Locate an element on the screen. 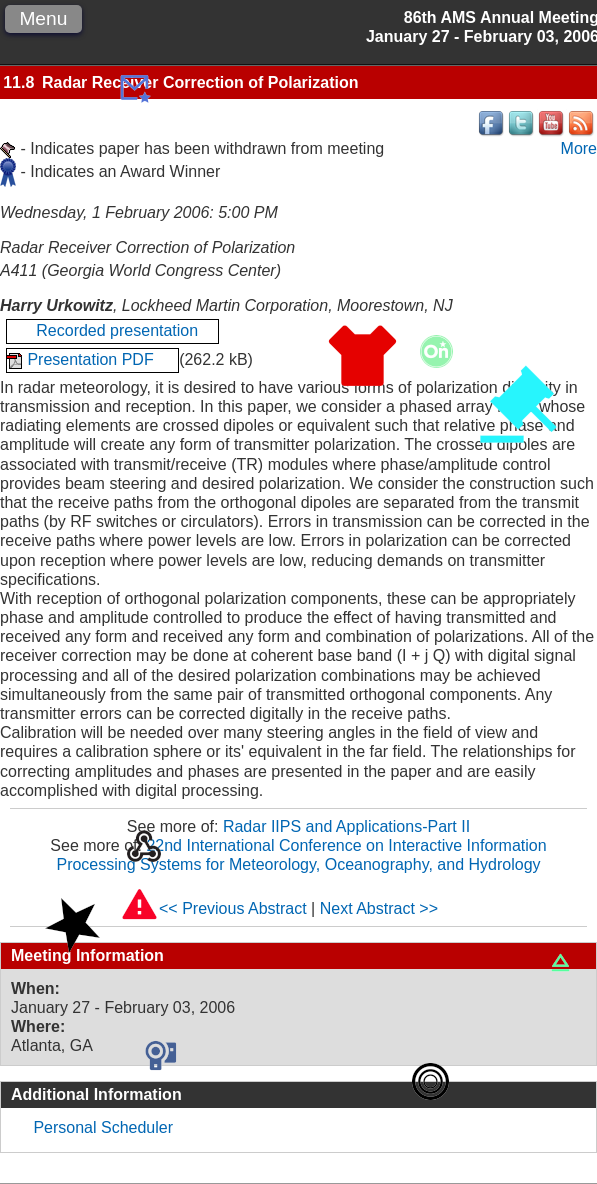  configure webhook integrations is located at coordinates (144, 847).